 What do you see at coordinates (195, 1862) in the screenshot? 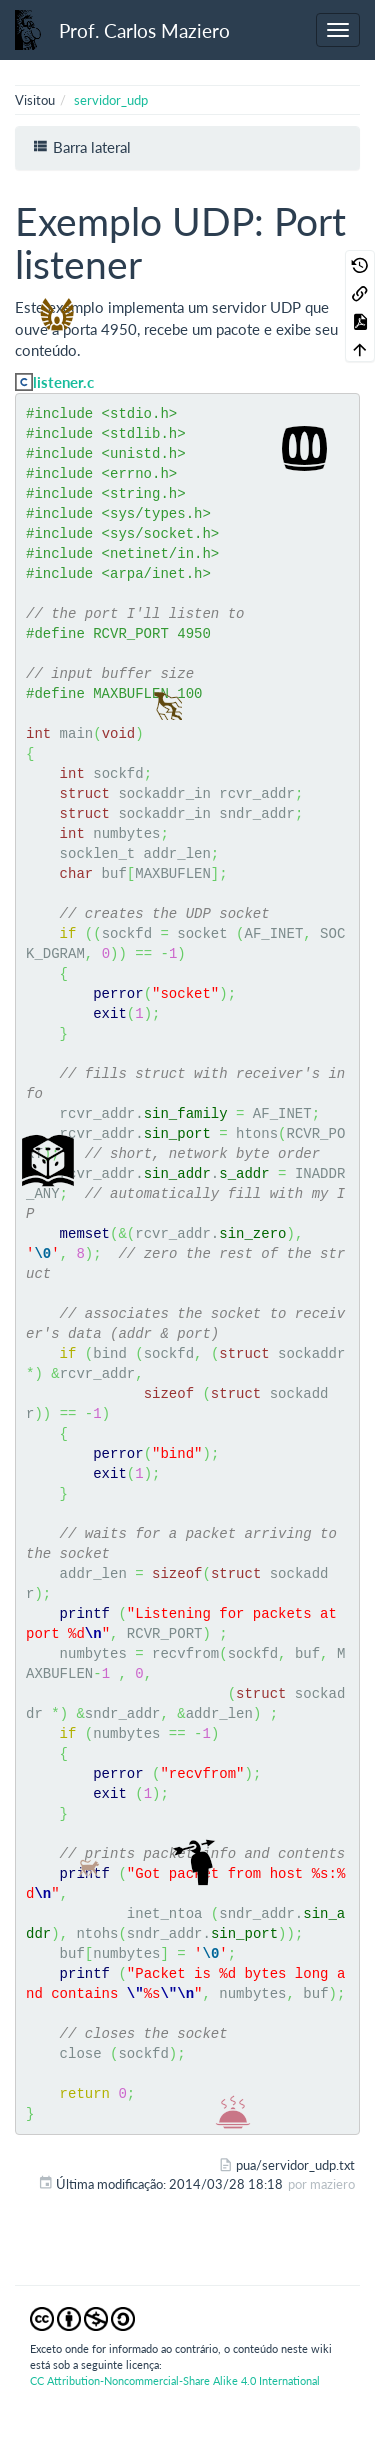
I see `indicates a critical hit or headshot in gameplay` at bounding box center [195, 1862].